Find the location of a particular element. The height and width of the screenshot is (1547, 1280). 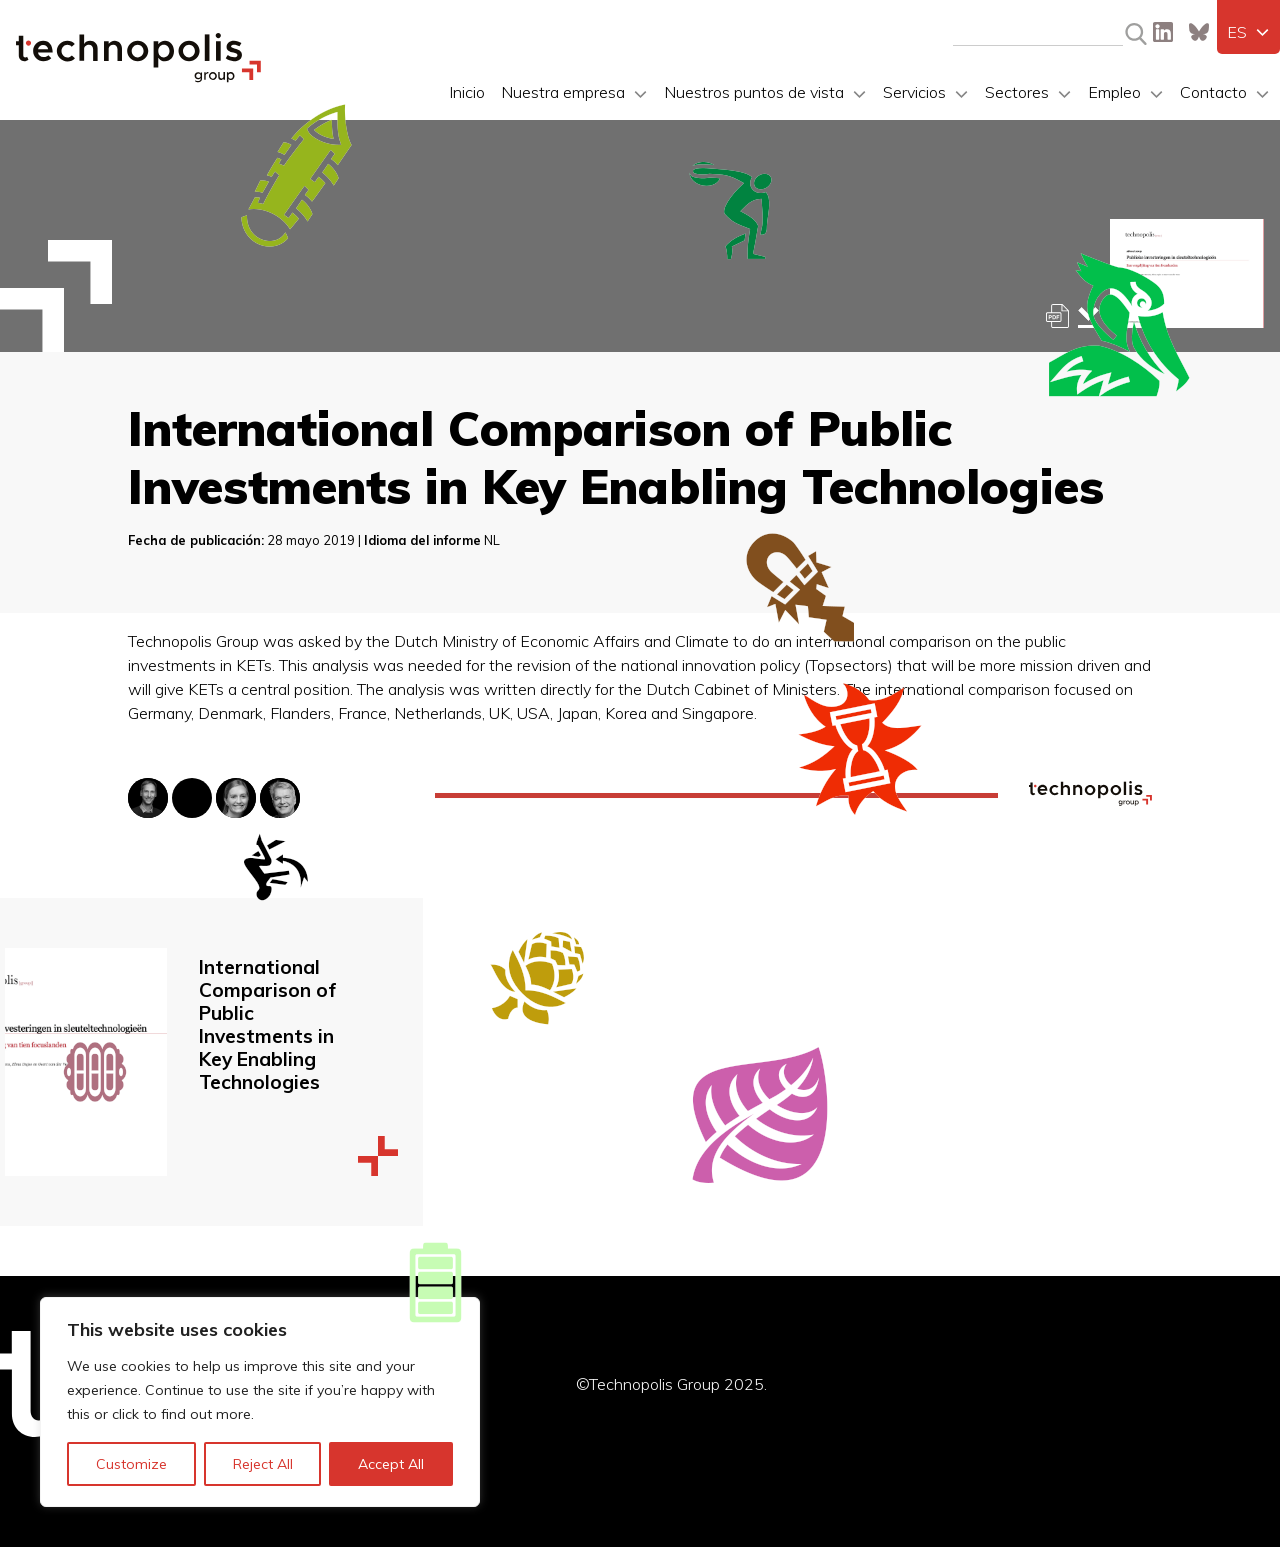

represents a plant or nature category is located at coordinates (759, 1114).